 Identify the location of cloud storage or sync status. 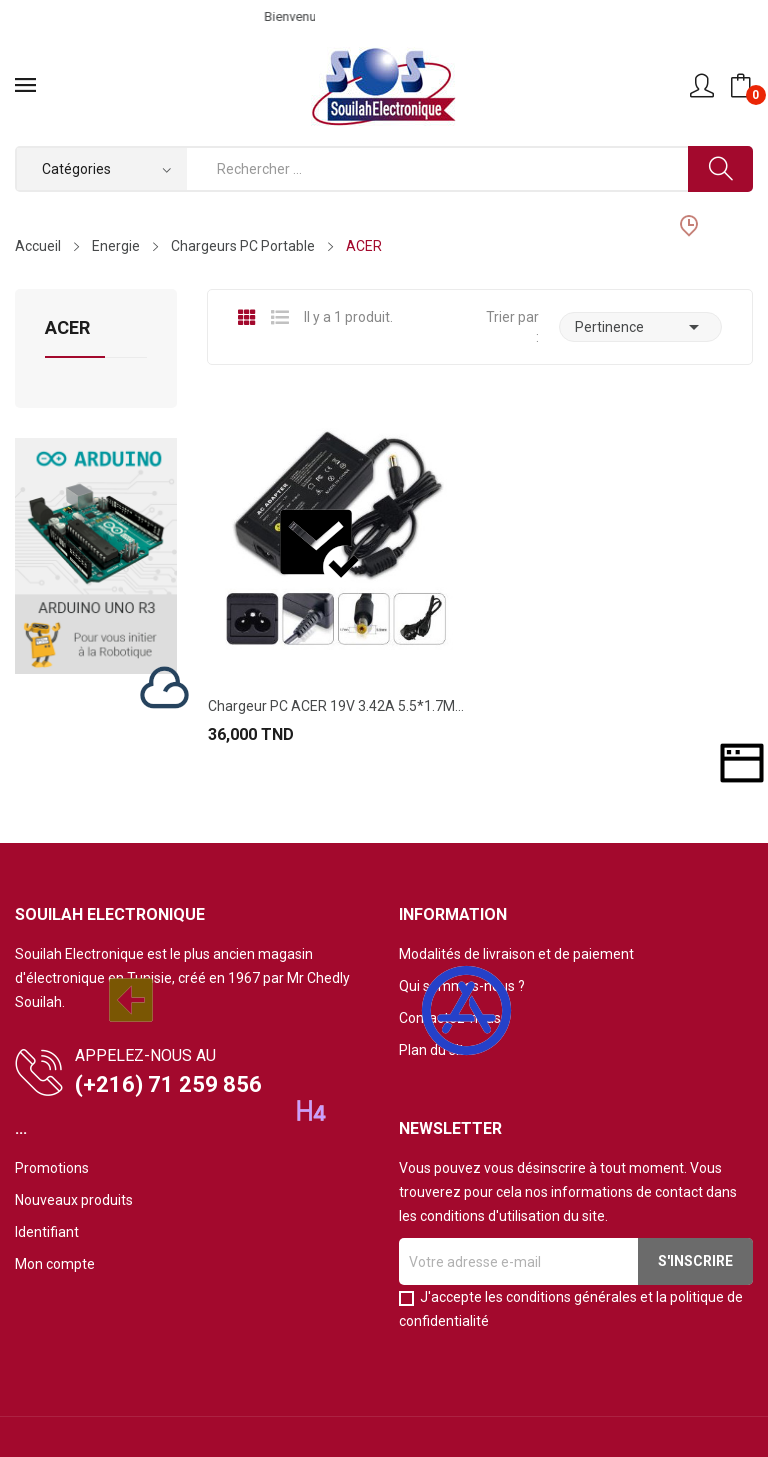
(164, 688).